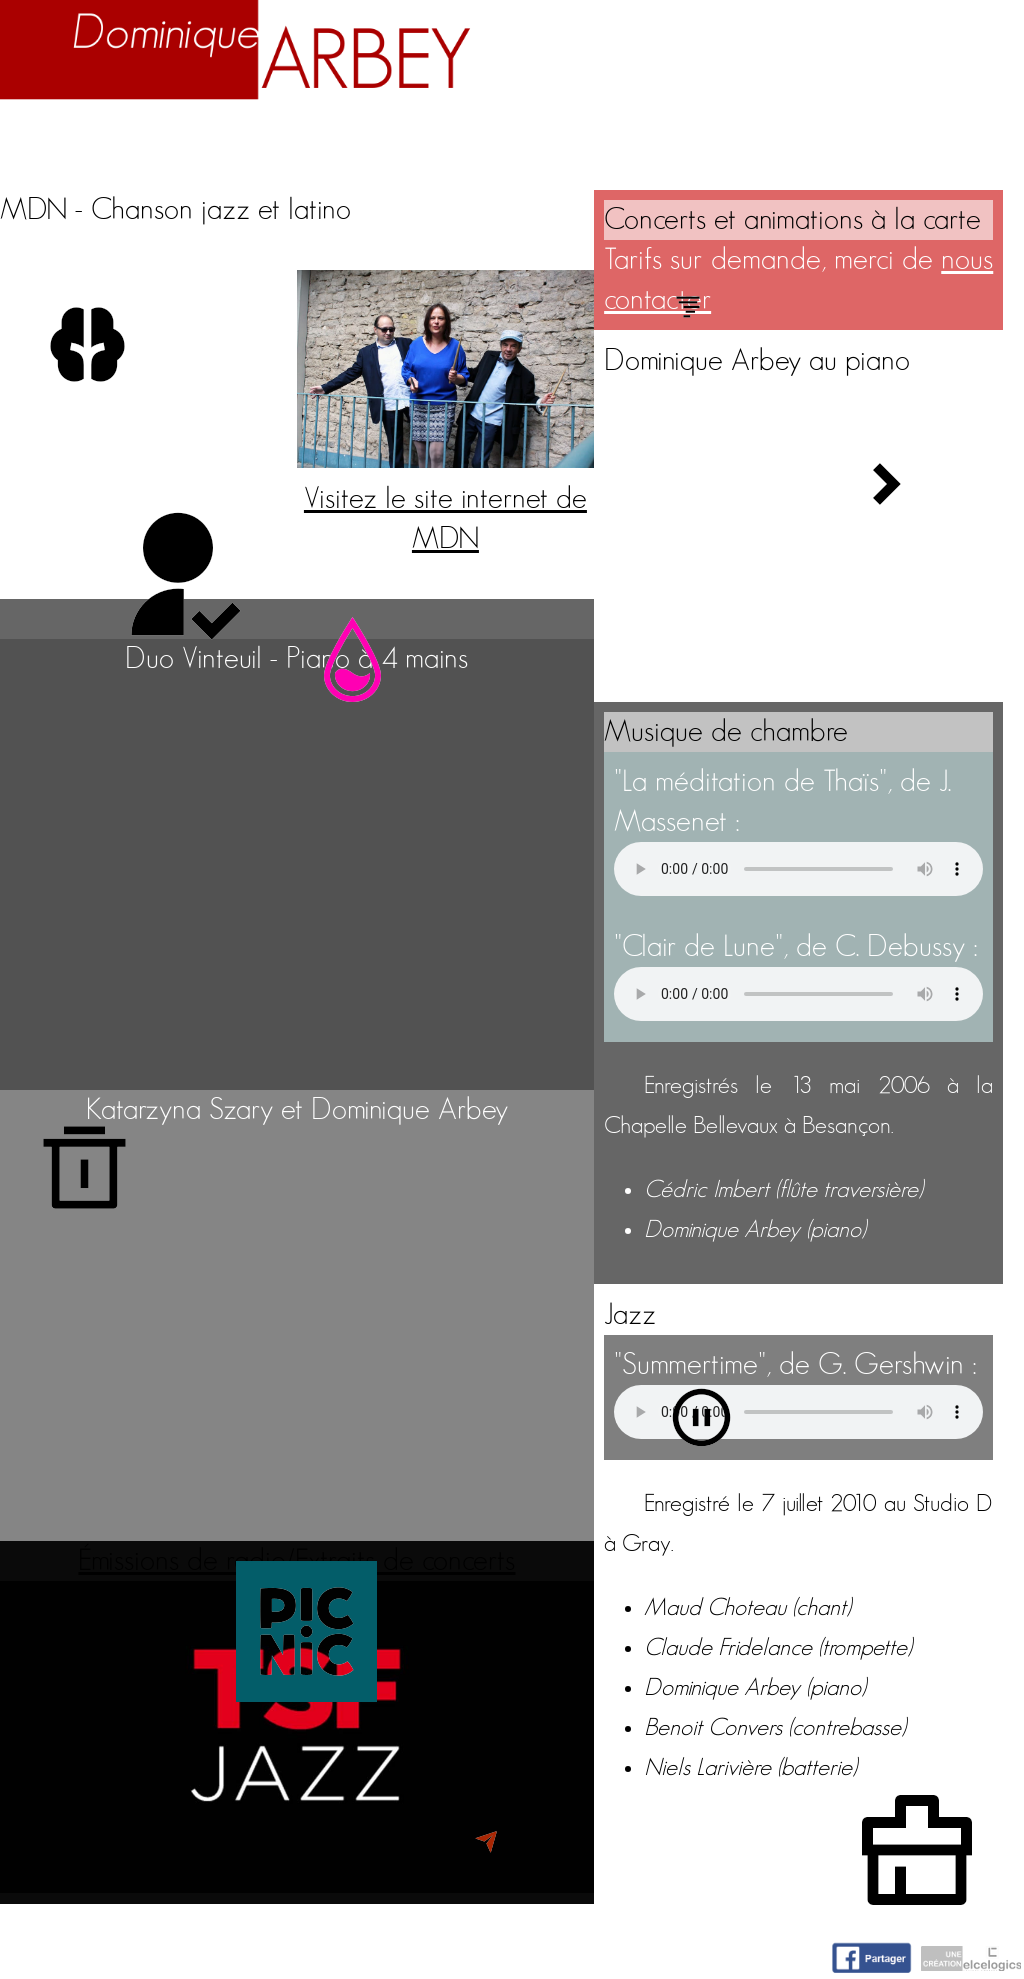  I want to click on delete selected item, so click(84, 1167).